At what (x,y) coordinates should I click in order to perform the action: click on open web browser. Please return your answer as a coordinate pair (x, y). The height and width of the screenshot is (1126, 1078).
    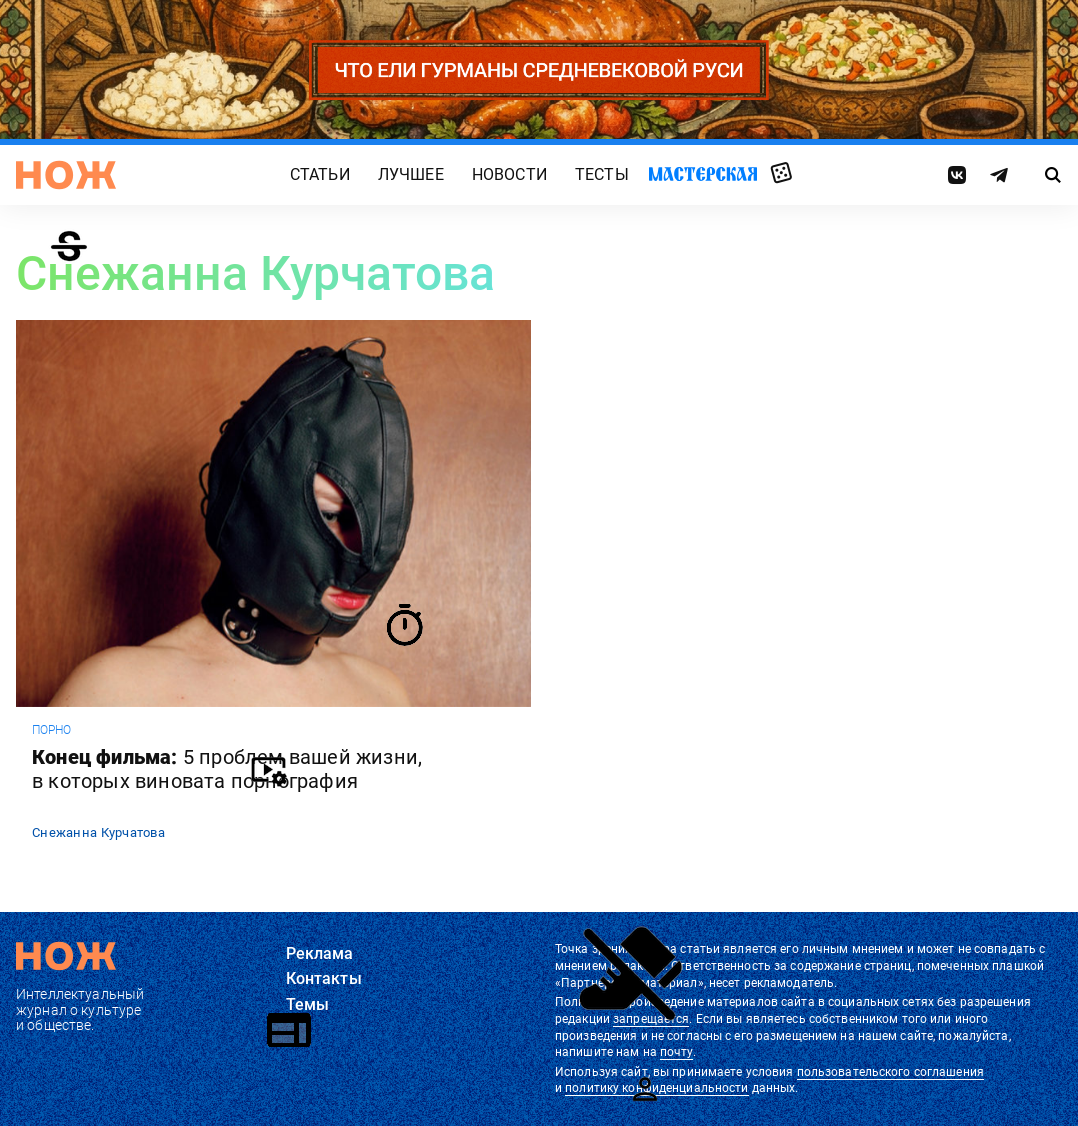
    Looking at the image, I should click on (289, 1030).